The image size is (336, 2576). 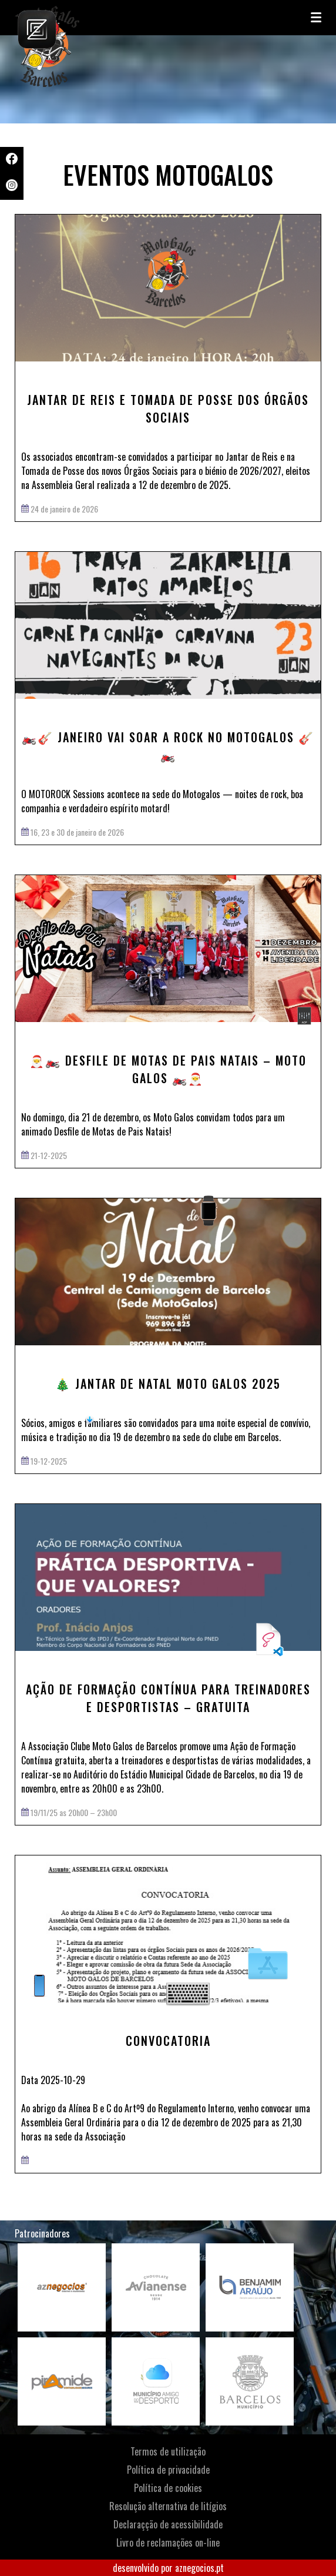 I want to click on open iCloud Drive folder, so click(x=157, y=2373).